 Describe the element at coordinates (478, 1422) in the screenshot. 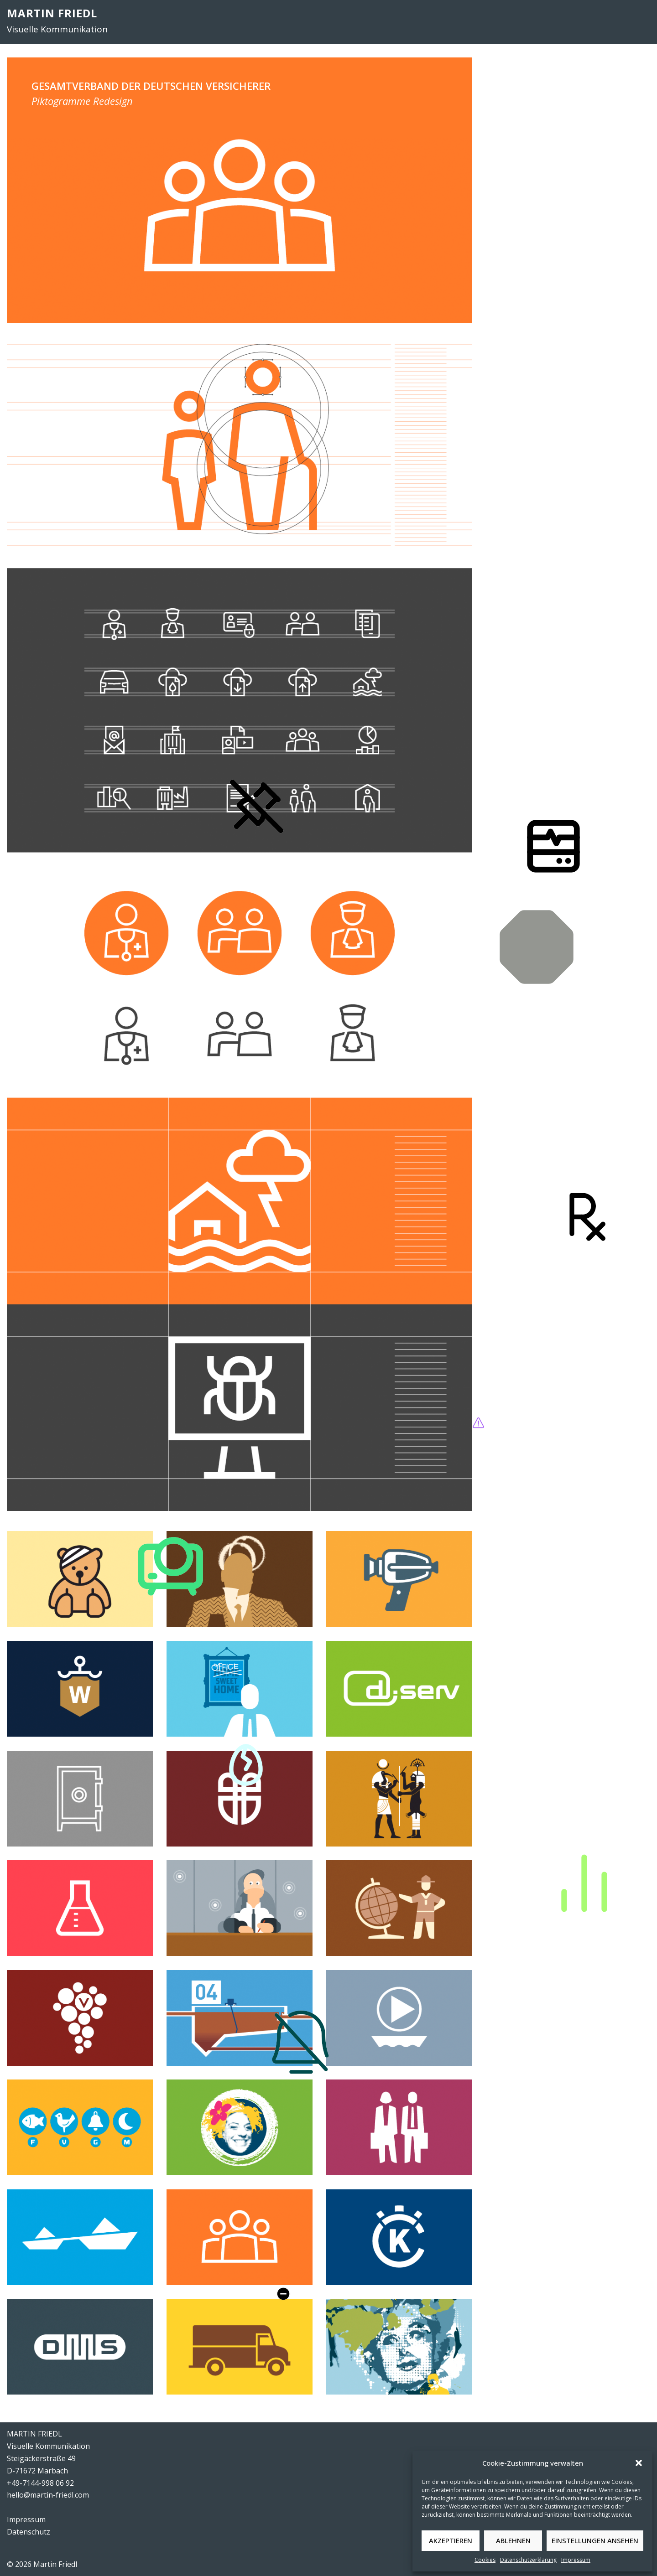

I see `indicates a warning or caution state` at that location.